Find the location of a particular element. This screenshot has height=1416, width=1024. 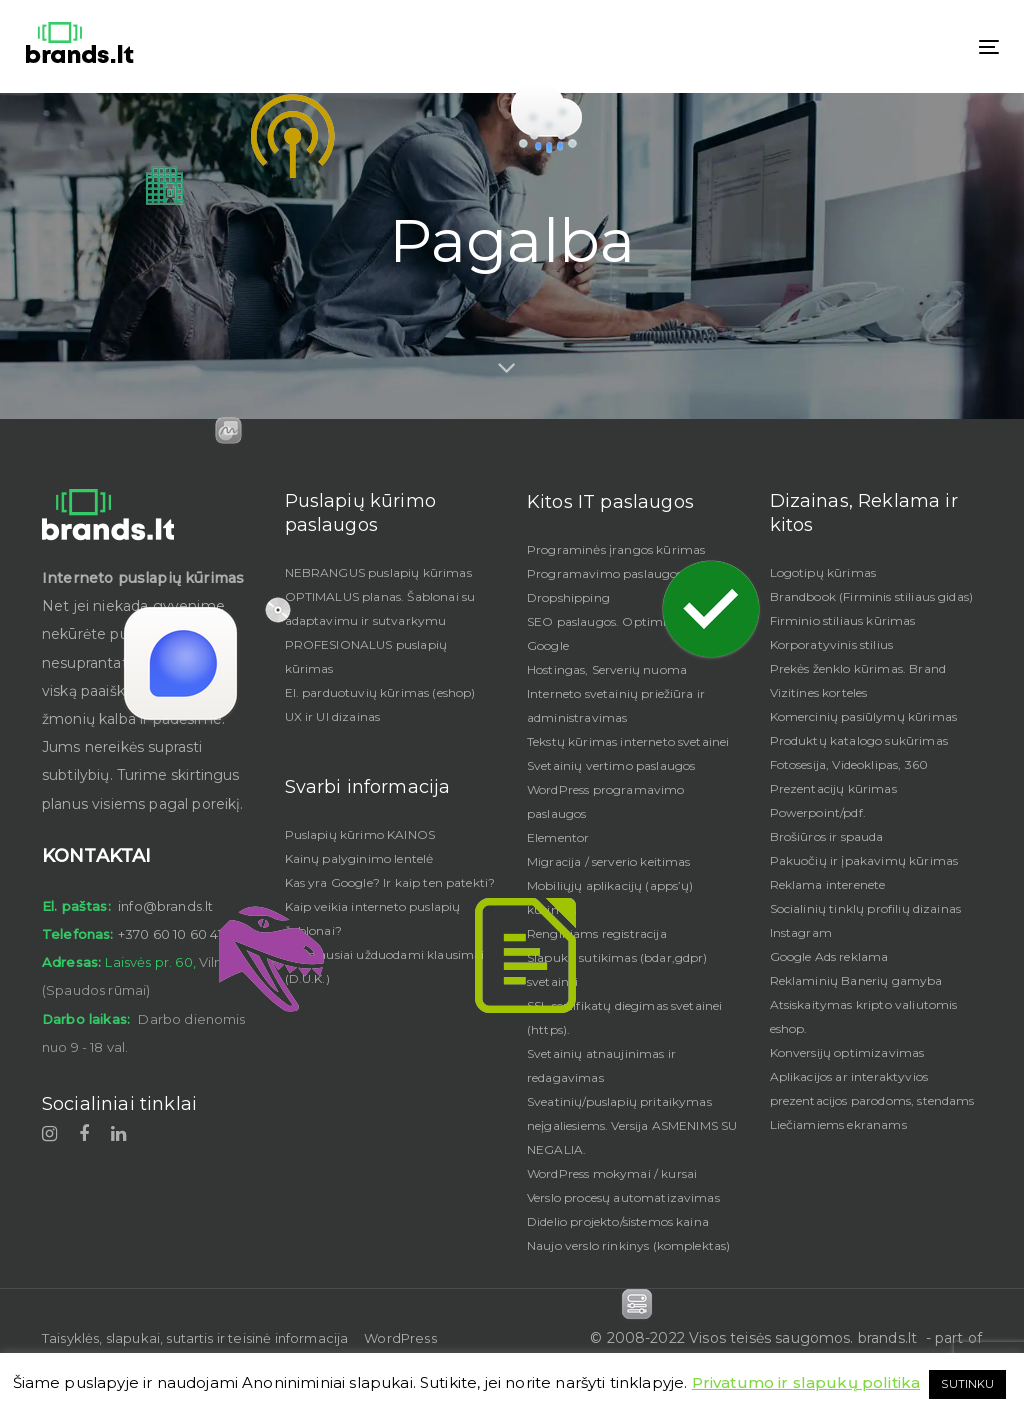

open freeform app for brainstorming and sketching is located at coordinates (228, 430).